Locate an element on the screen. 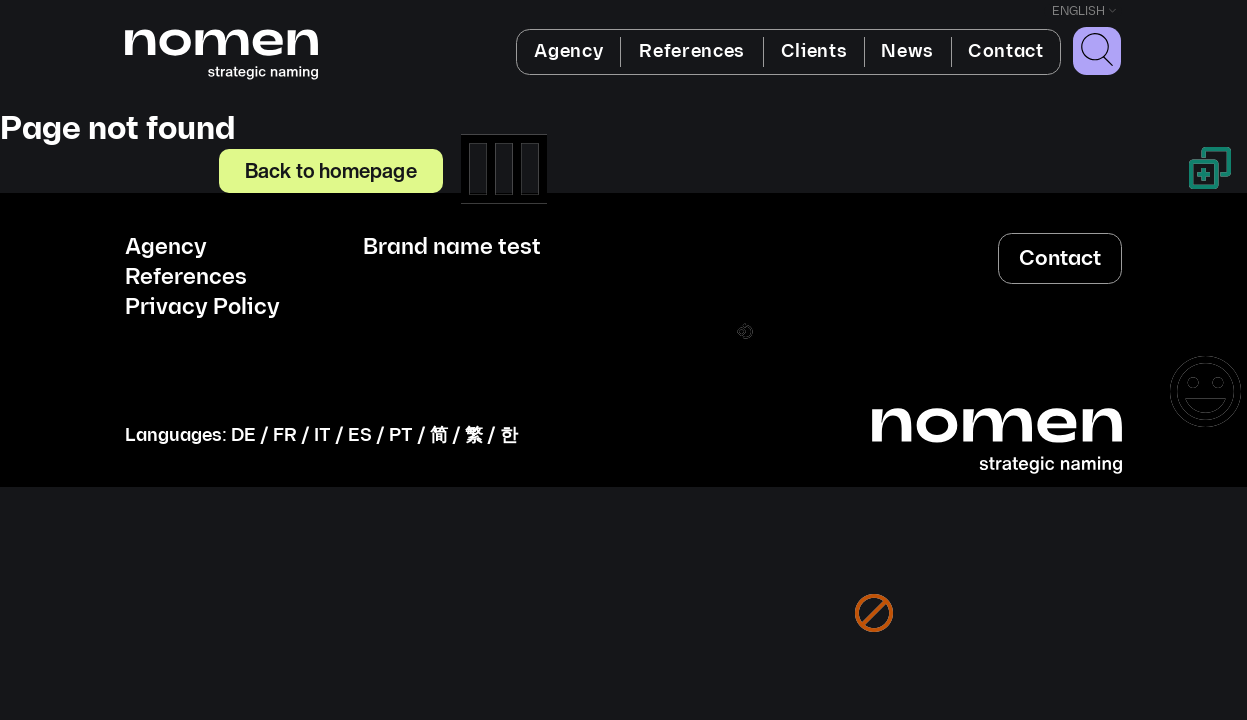 This screenshot has width=1247, height=720. duplicate or copy an item is located at coordinates (1210, 168).